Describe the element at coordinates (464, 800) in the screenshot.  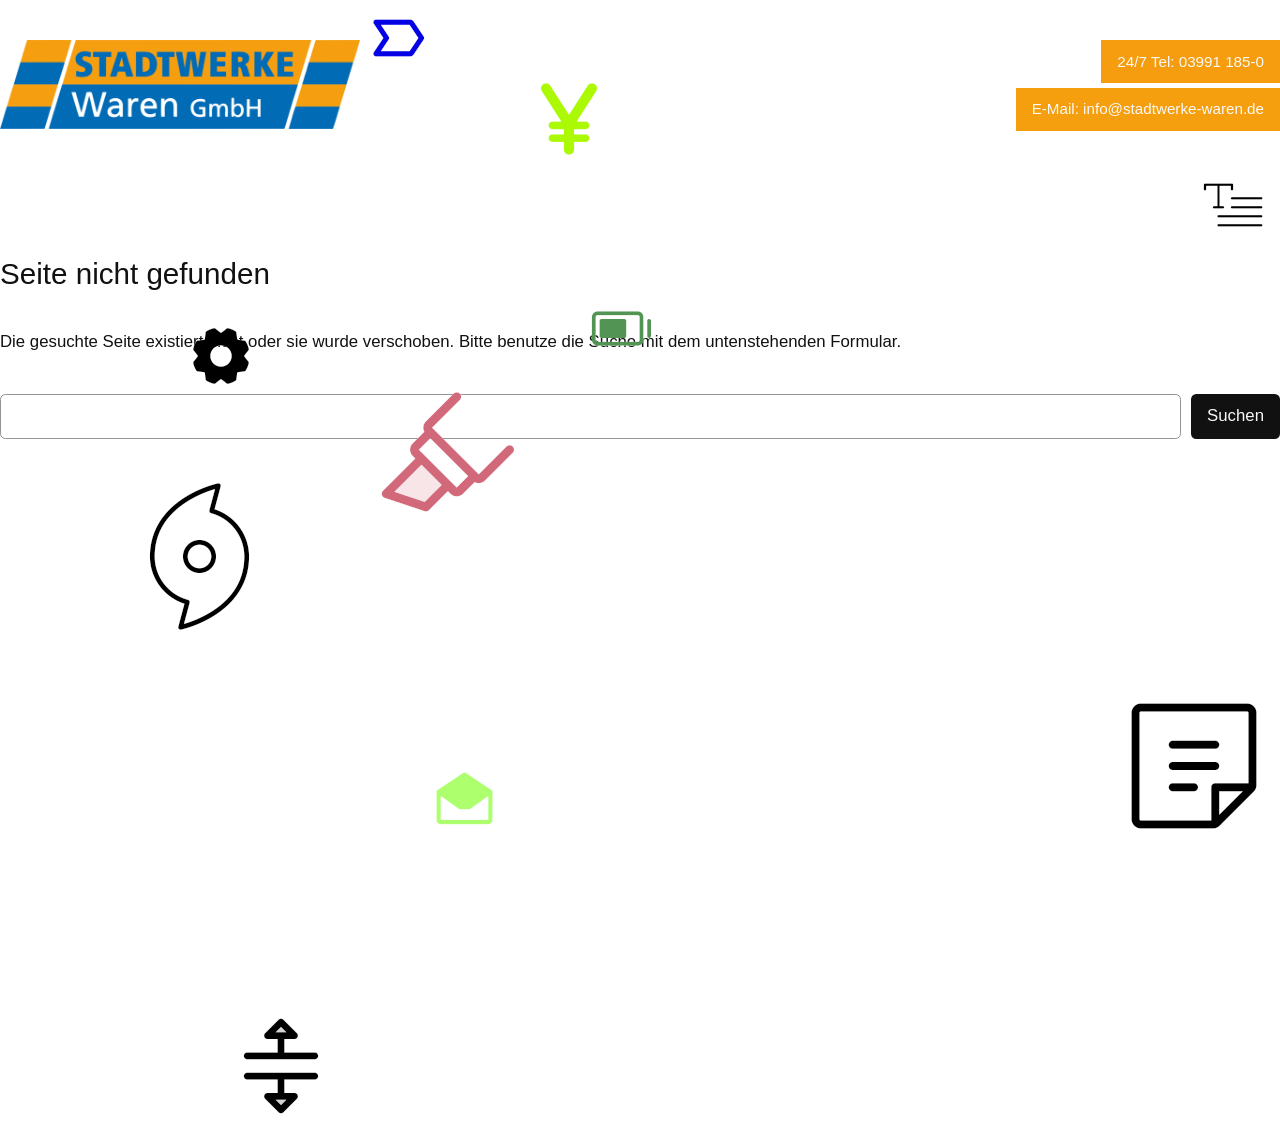
I see `view an opened or read email` at that location.